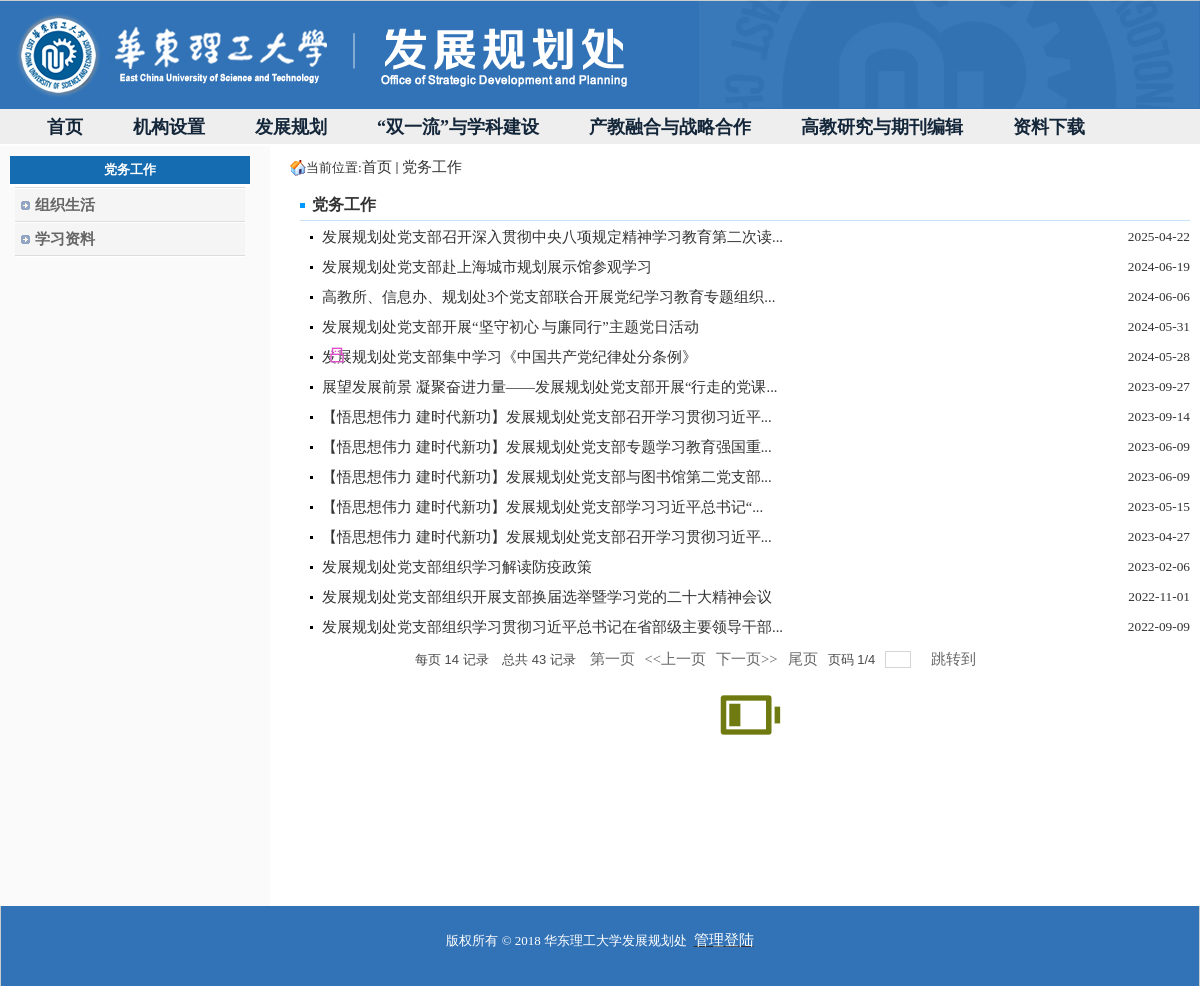 This screenshot has height=986, width=1200. I want to click on access USB drive or external storage, so click(337, 355).